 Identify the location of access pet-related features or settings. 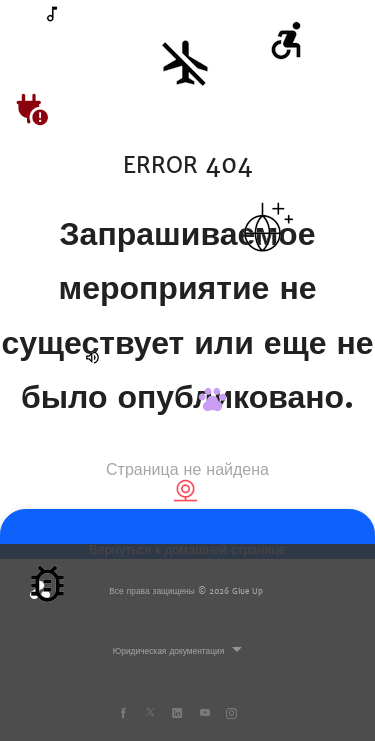
(212, 399).